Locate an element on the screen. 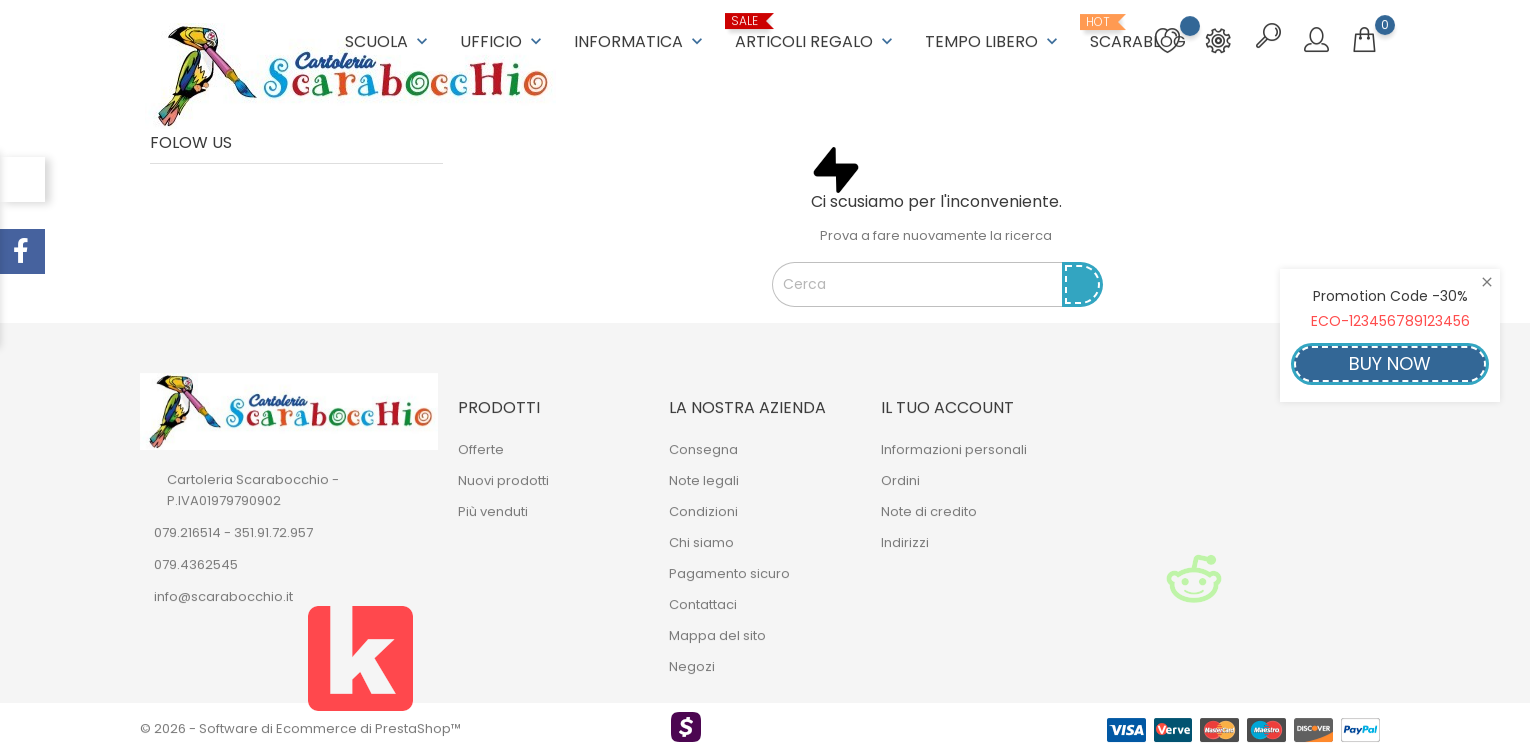  open the Infomaniak app or service is located at coordinates (360, 658).